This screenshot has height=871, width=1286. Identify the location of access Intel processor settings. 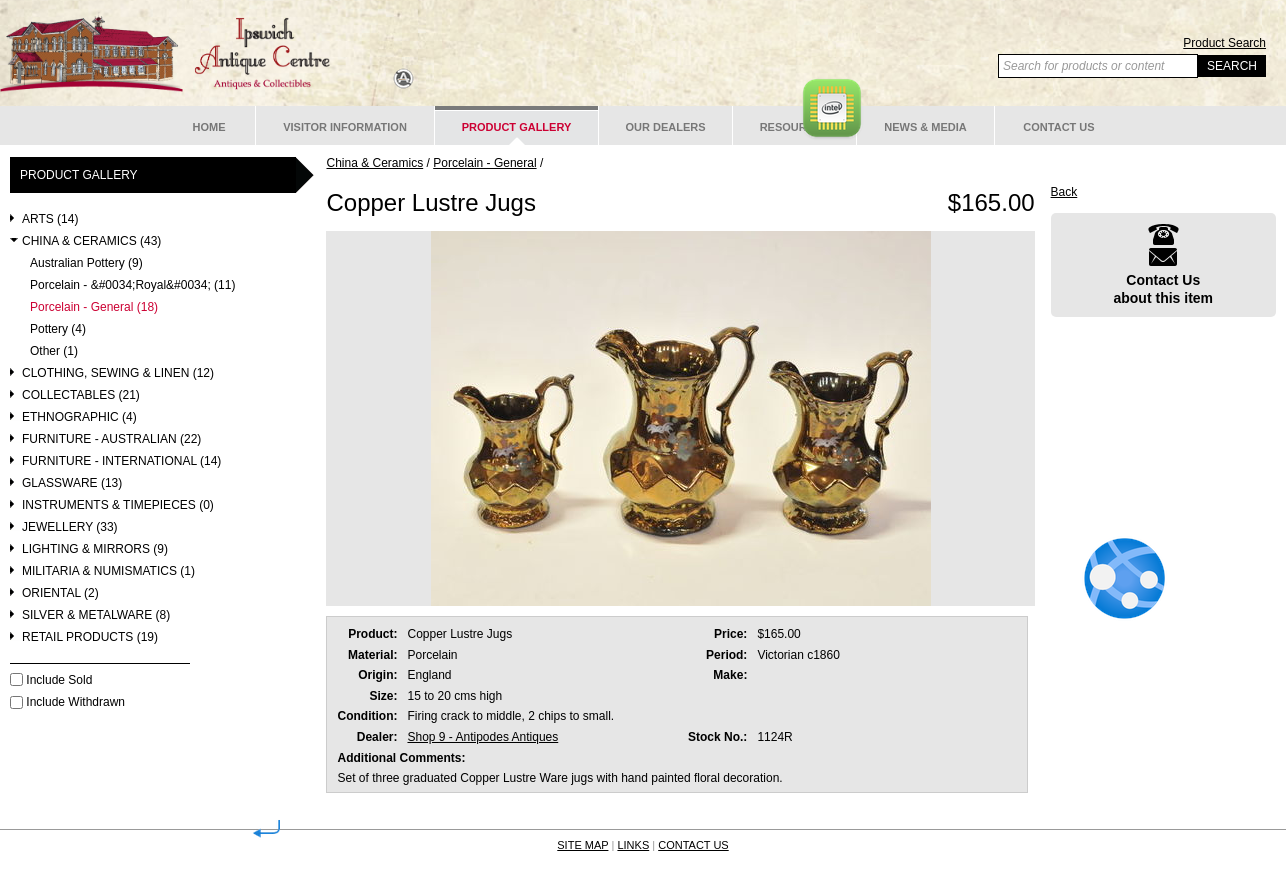
(832, 108).